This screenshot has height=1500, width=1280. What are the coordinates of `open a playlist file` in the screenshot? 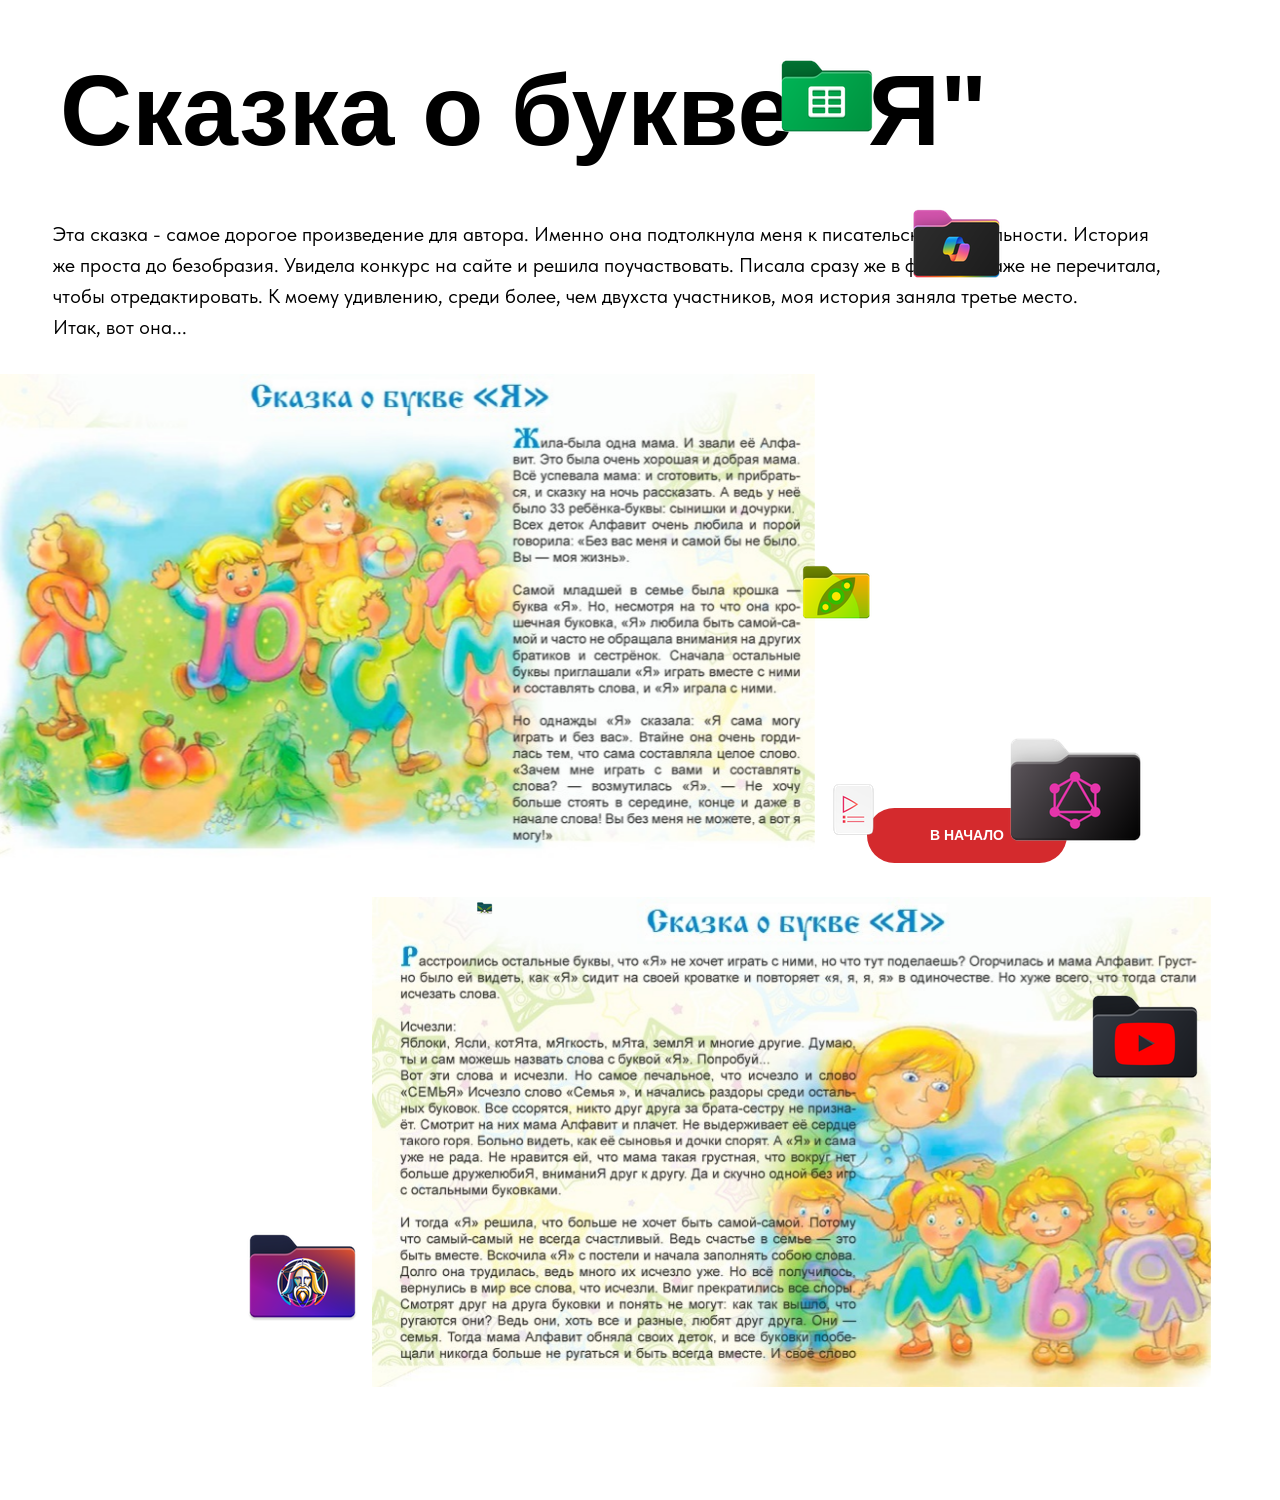 It's located at (853, 809).